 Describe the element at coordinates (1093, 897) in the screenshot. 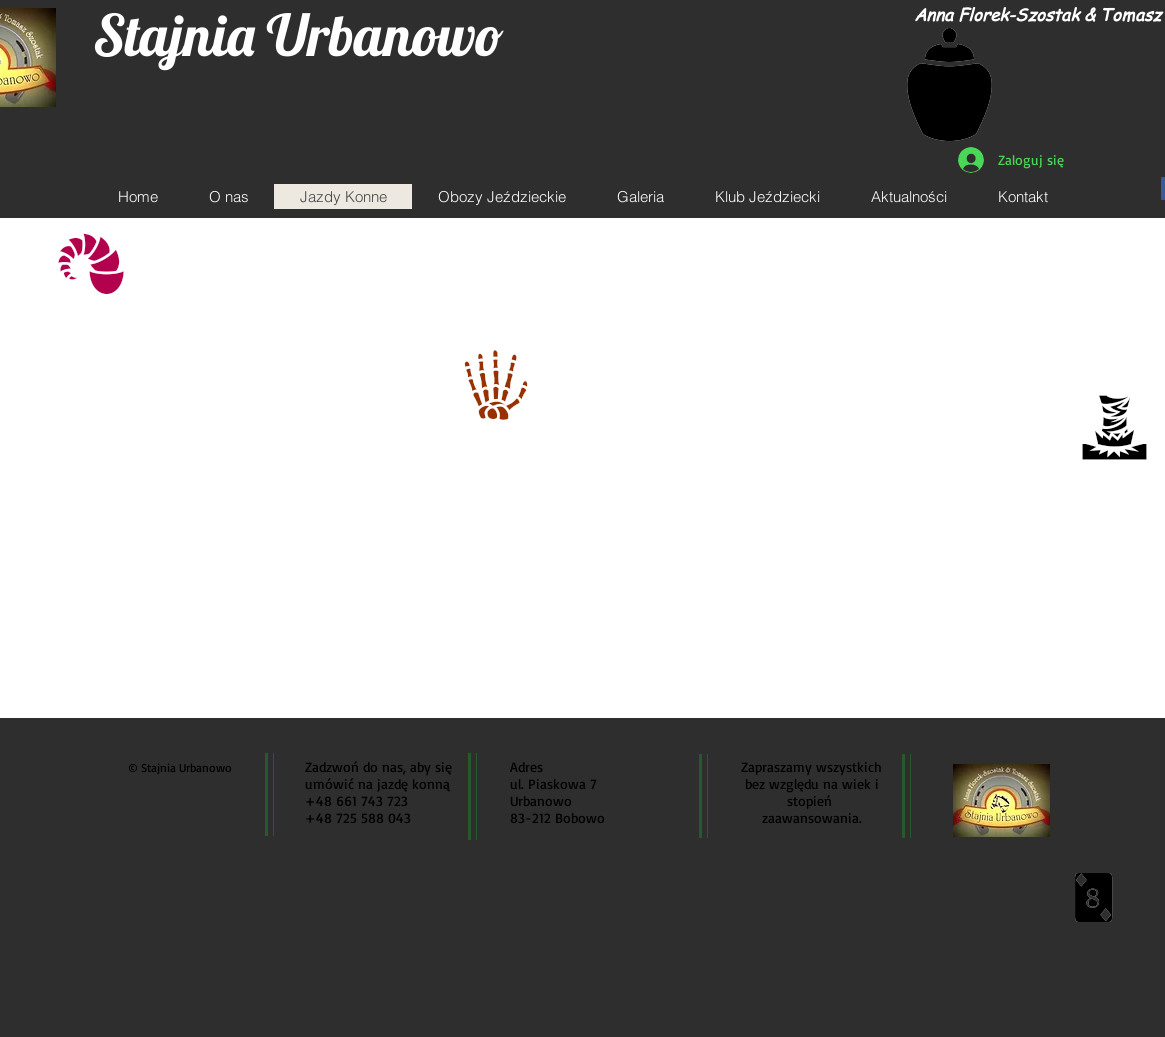

I see `play the 8 of diamonds card` at that location.